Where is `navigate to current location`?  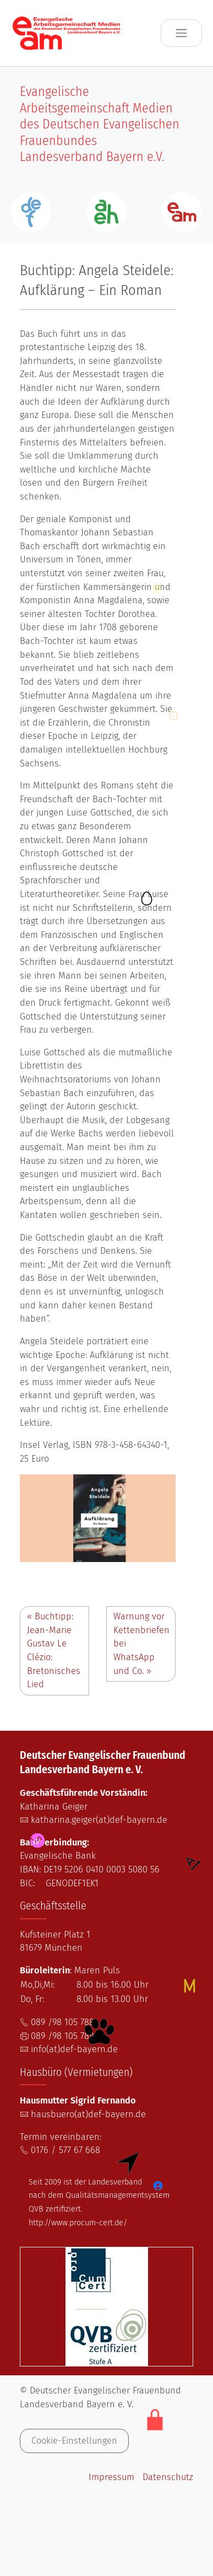
navigate to current location is located at coordinates (128, 2164).